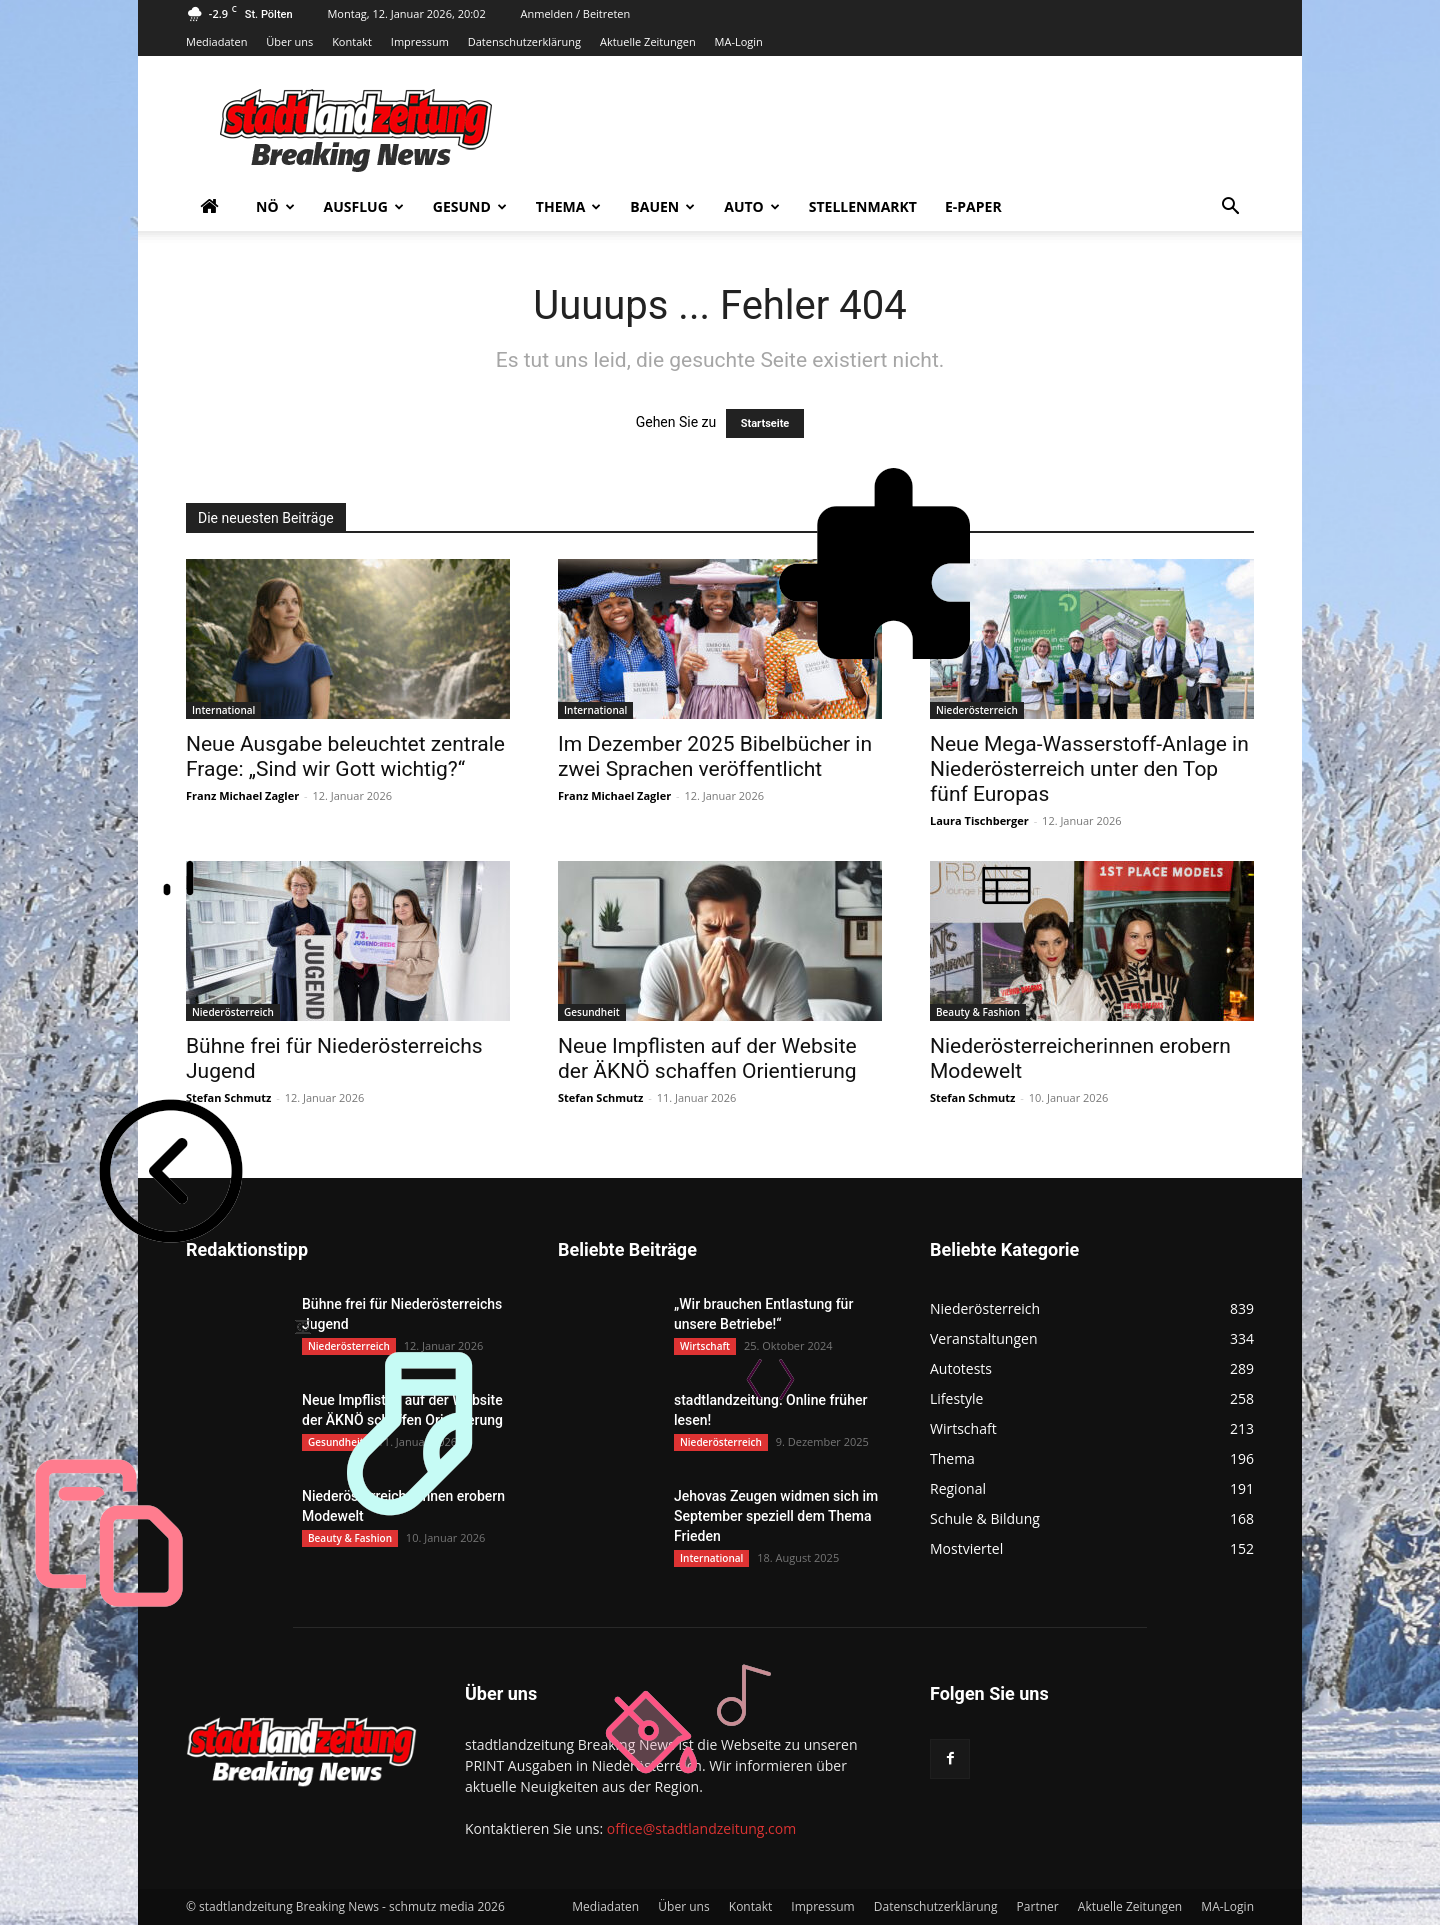 This screenshot has width=1440, height=1925. Describe the element at coordinates (874, 563) in the screenshot. I see `manage plugins or extensions` at that location.